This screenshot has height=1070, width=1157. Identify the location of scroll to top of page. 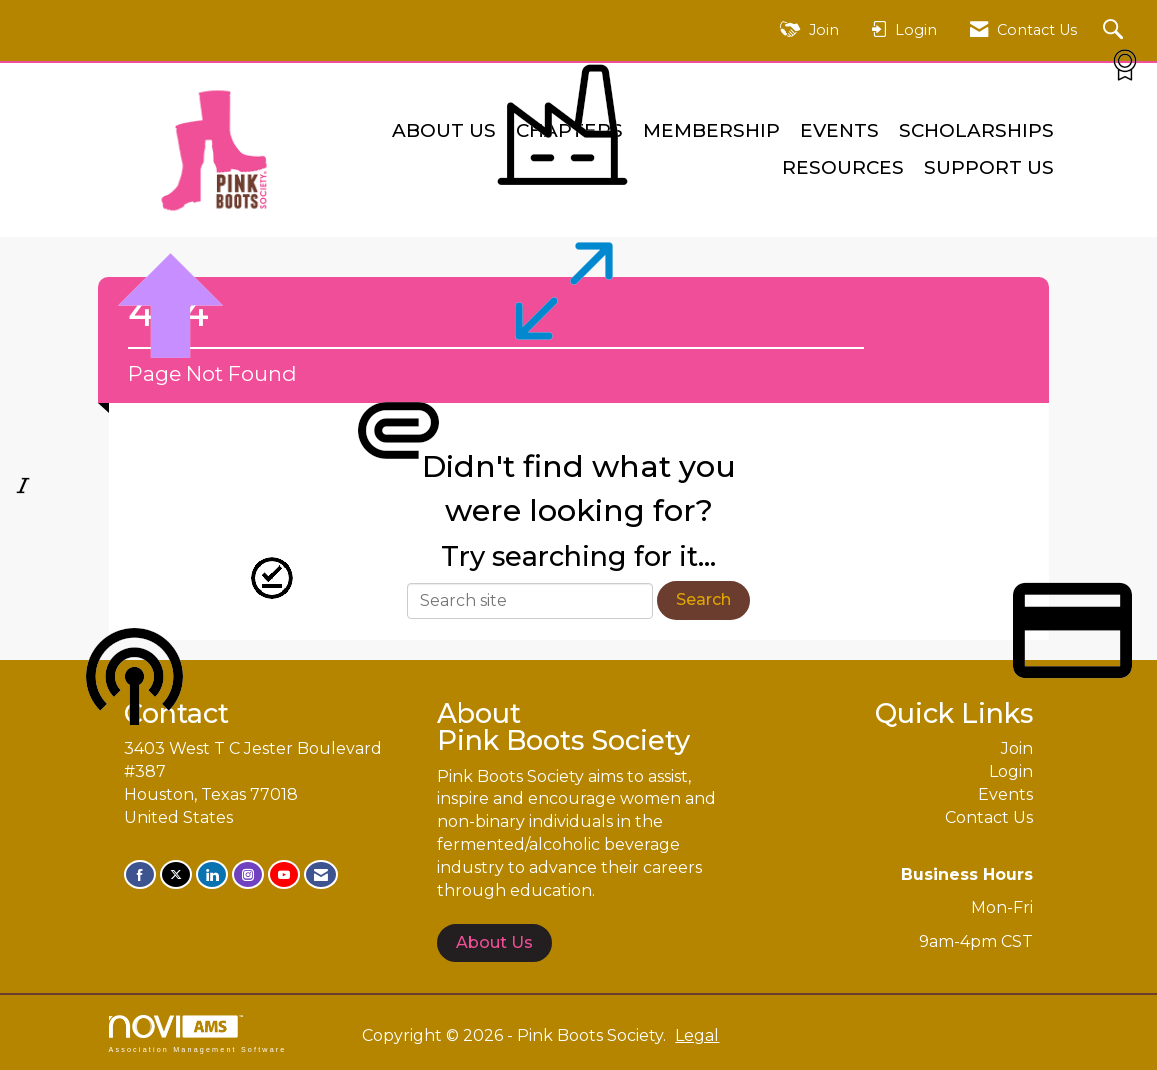
(170, 305).